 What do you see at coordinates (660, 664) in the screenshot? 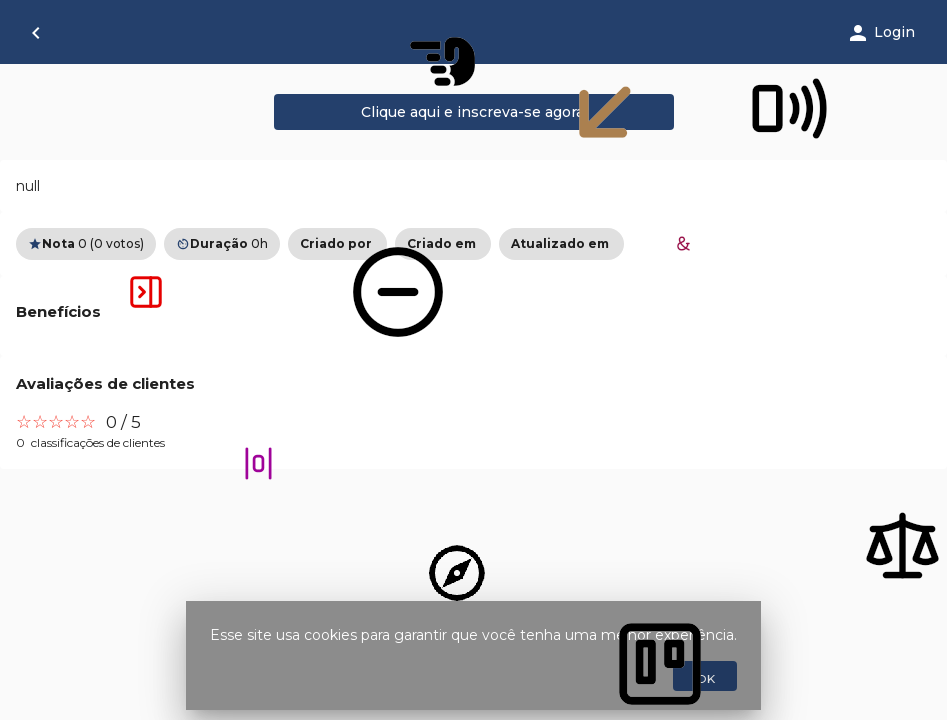
I see `open trello app` at bounding box center [660, 664].